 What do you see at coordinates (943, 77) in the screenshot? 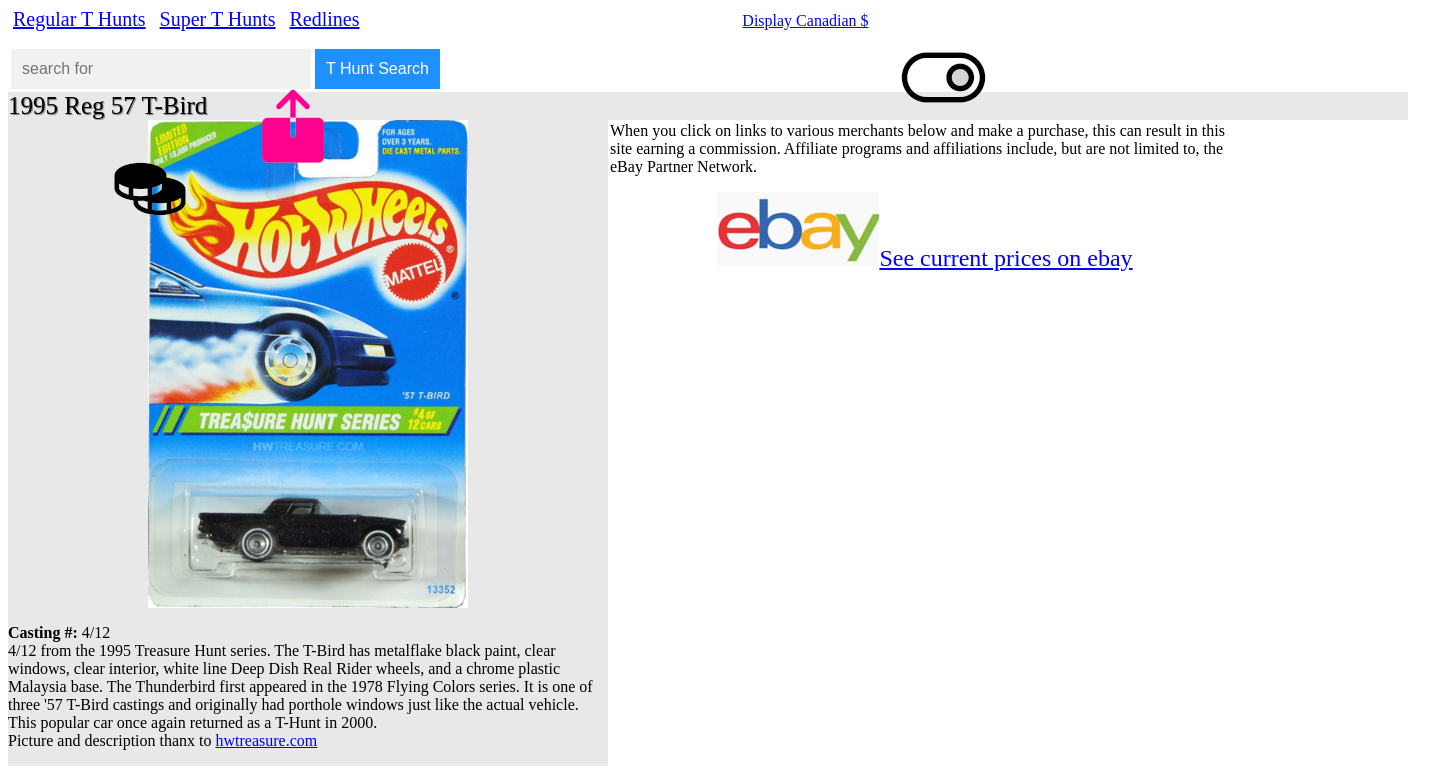
I see `toggle switch in the "on" or enabled position` at bounding box center [943, 77].